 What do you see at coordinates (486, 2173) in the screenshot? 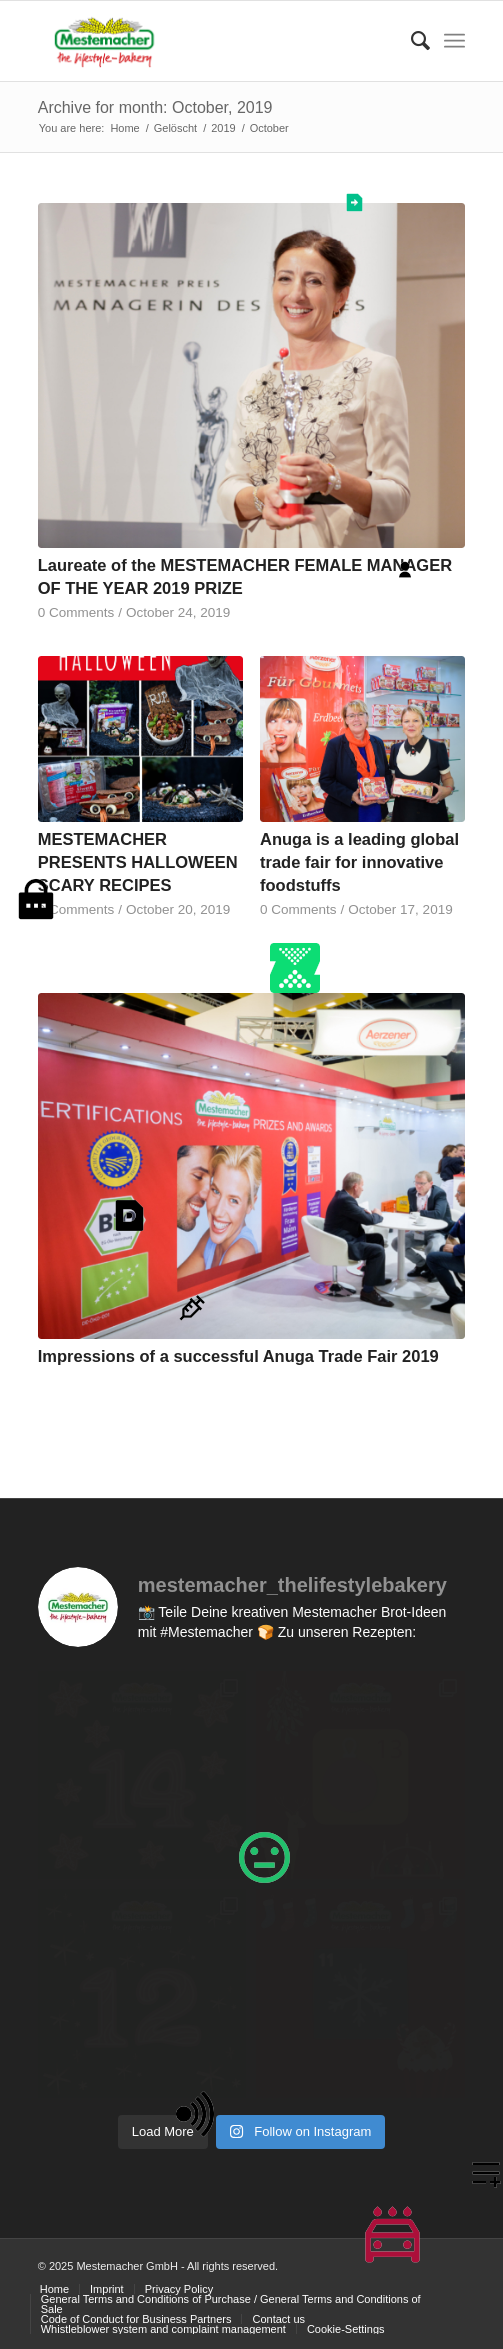
I see `add a new item to playlist` at bounding box center [486, 2173].